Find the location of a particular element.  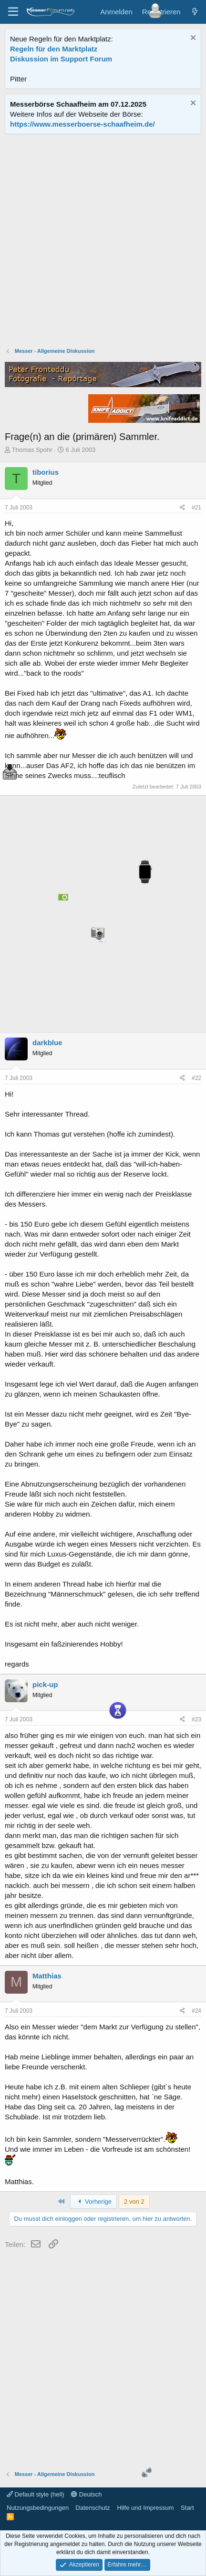

access your dropbox folder in the sidebar is located at coordinates (10, 772).